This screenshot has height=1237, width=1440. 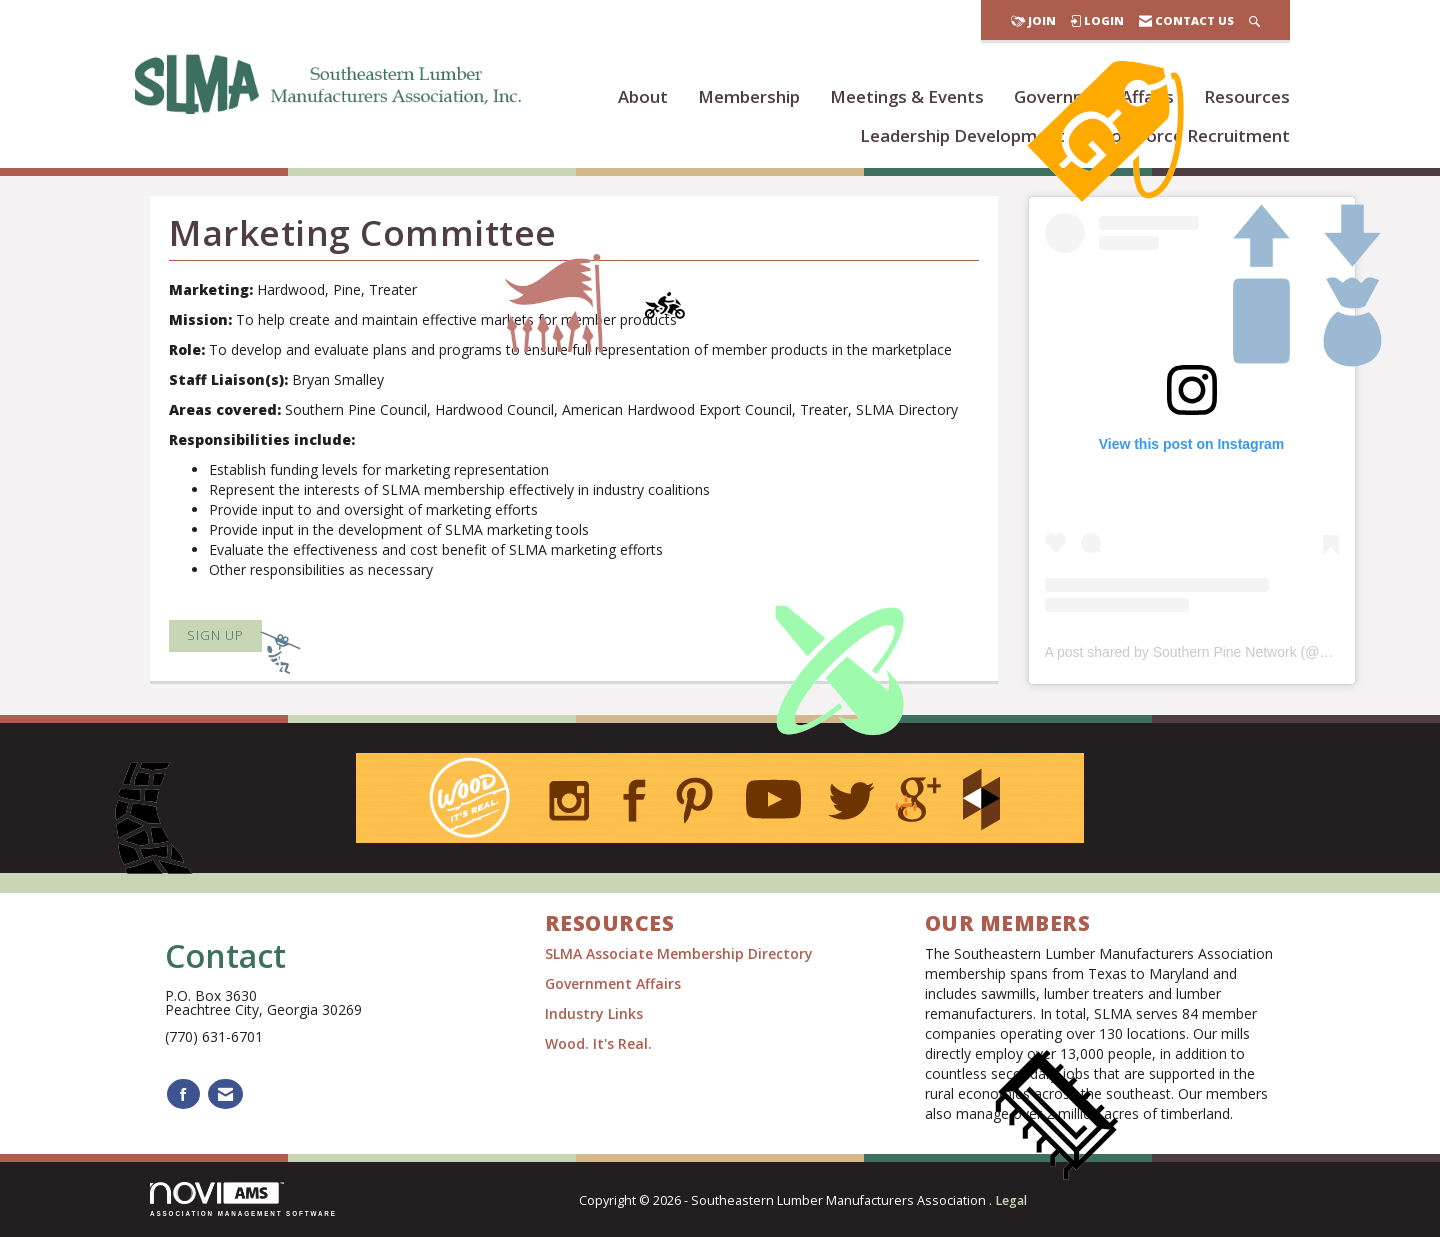 What do you see at coordinates (278, 654) in the screenshot?
I see `flying fox or zipline activity icon` at bounding box center [278, 654].